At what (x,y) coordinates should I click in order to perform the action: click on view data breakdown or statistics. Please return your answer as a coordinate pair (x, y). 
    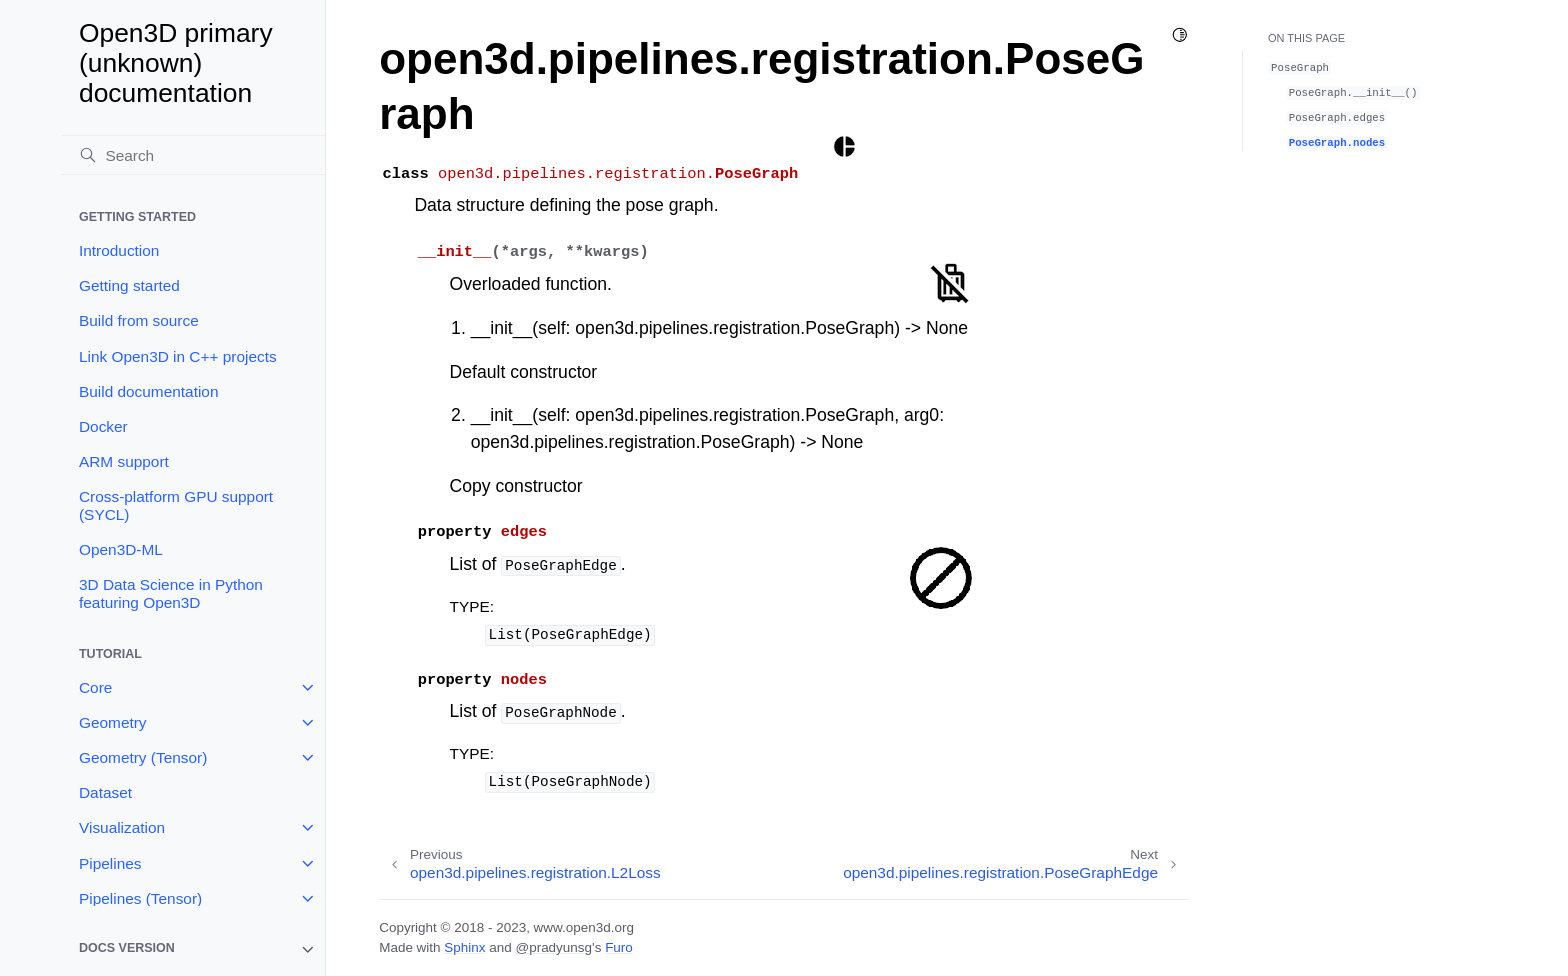
    Looking at the image, I should click on (844, 146).